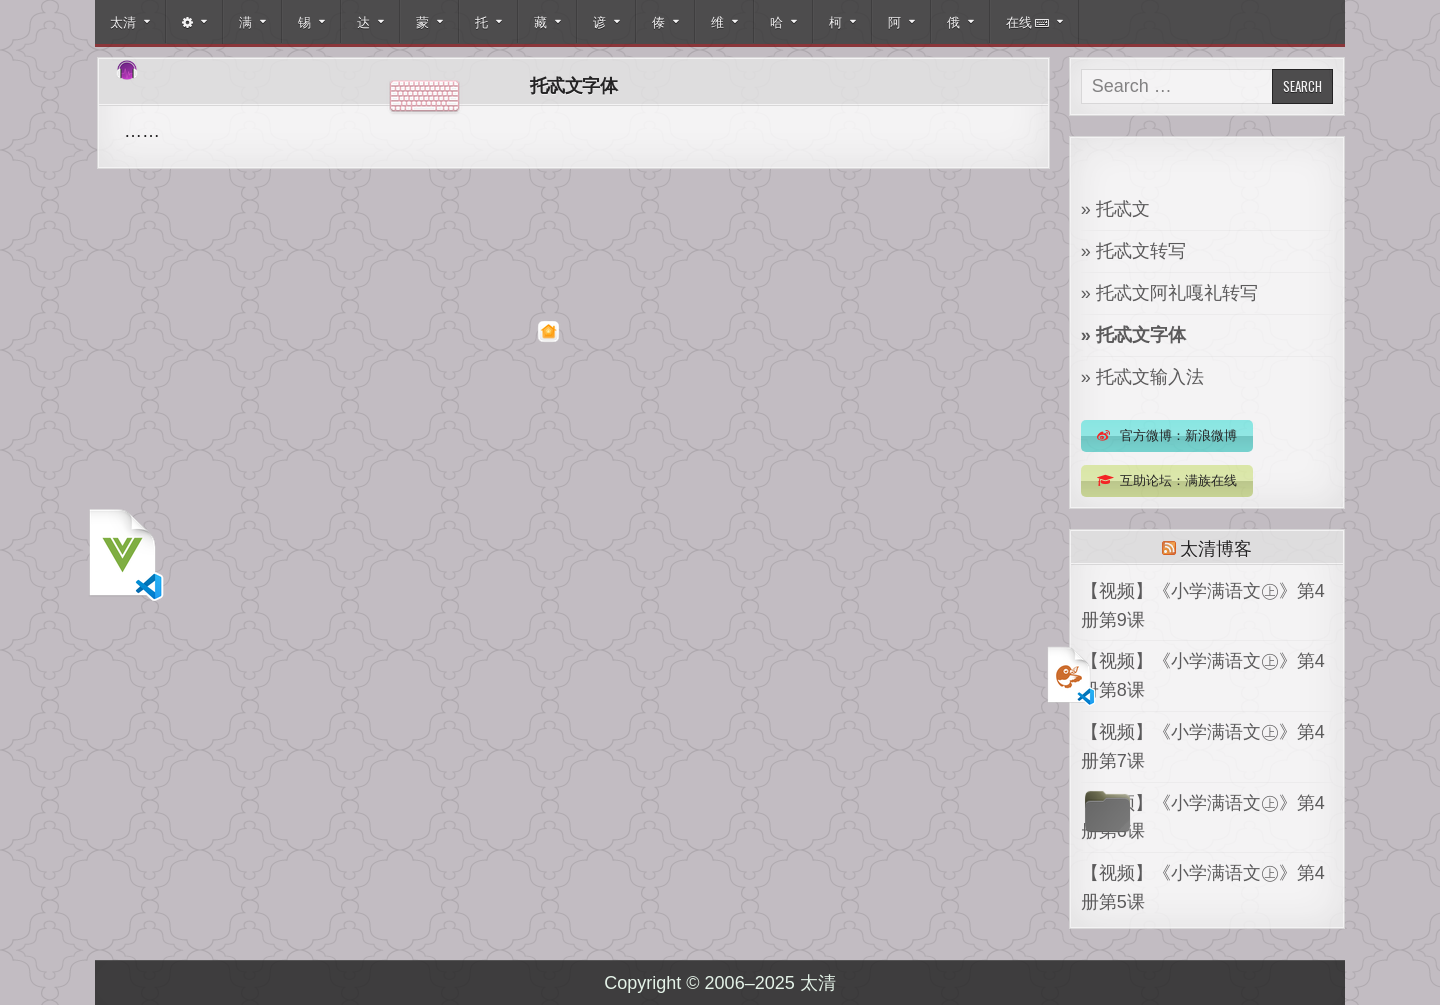 This screenshot has height=1005, width=1440. What do you see at coordinates (548, 331) in the screenshot?
I see `open the home app` at bounding box center [548, 331].